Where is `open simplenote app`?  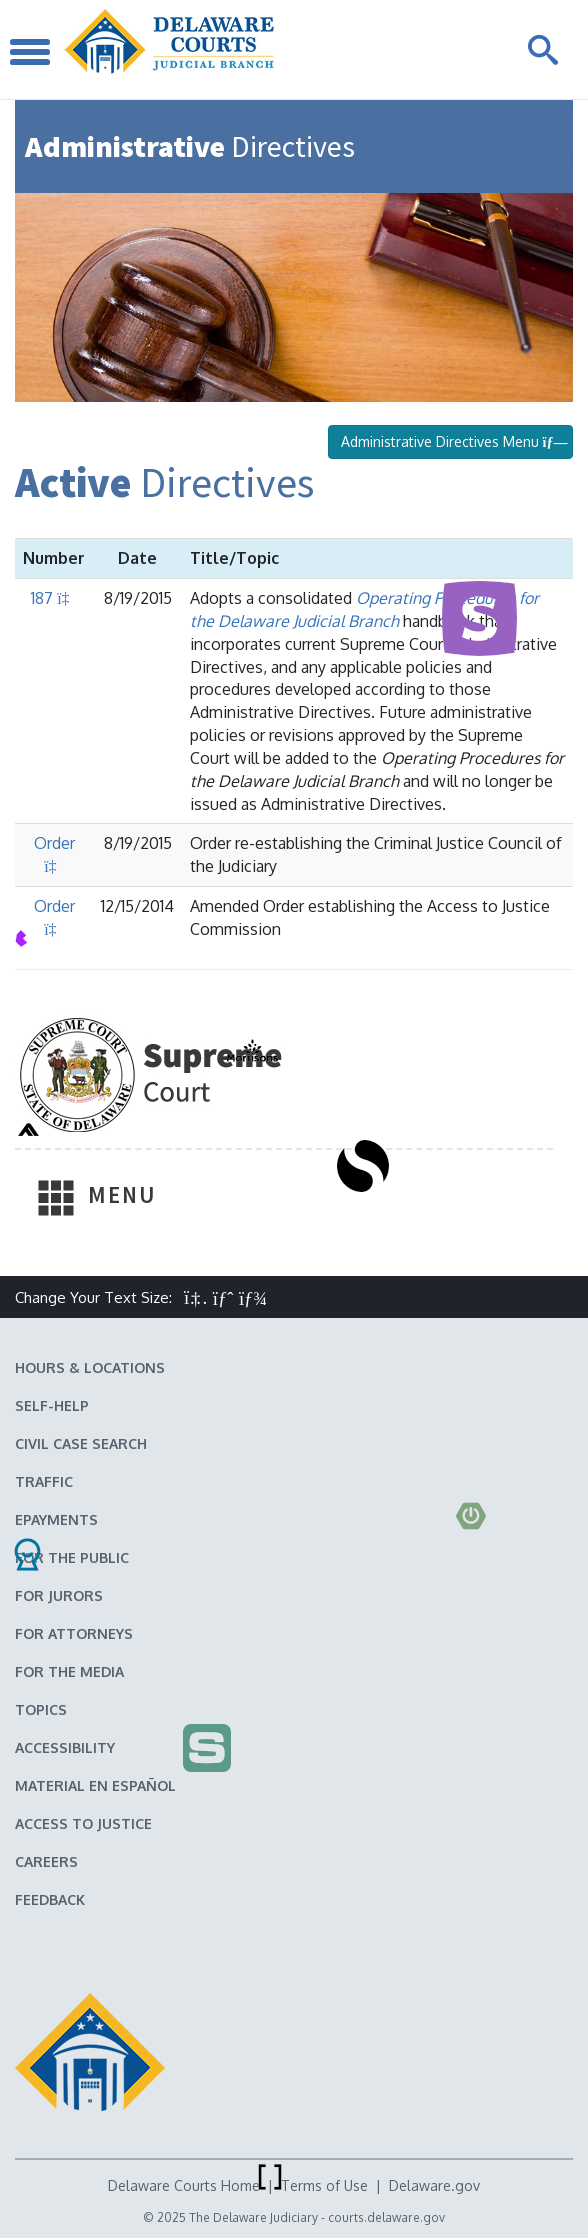
open simplenote app is located at coordinates (363, 1166).